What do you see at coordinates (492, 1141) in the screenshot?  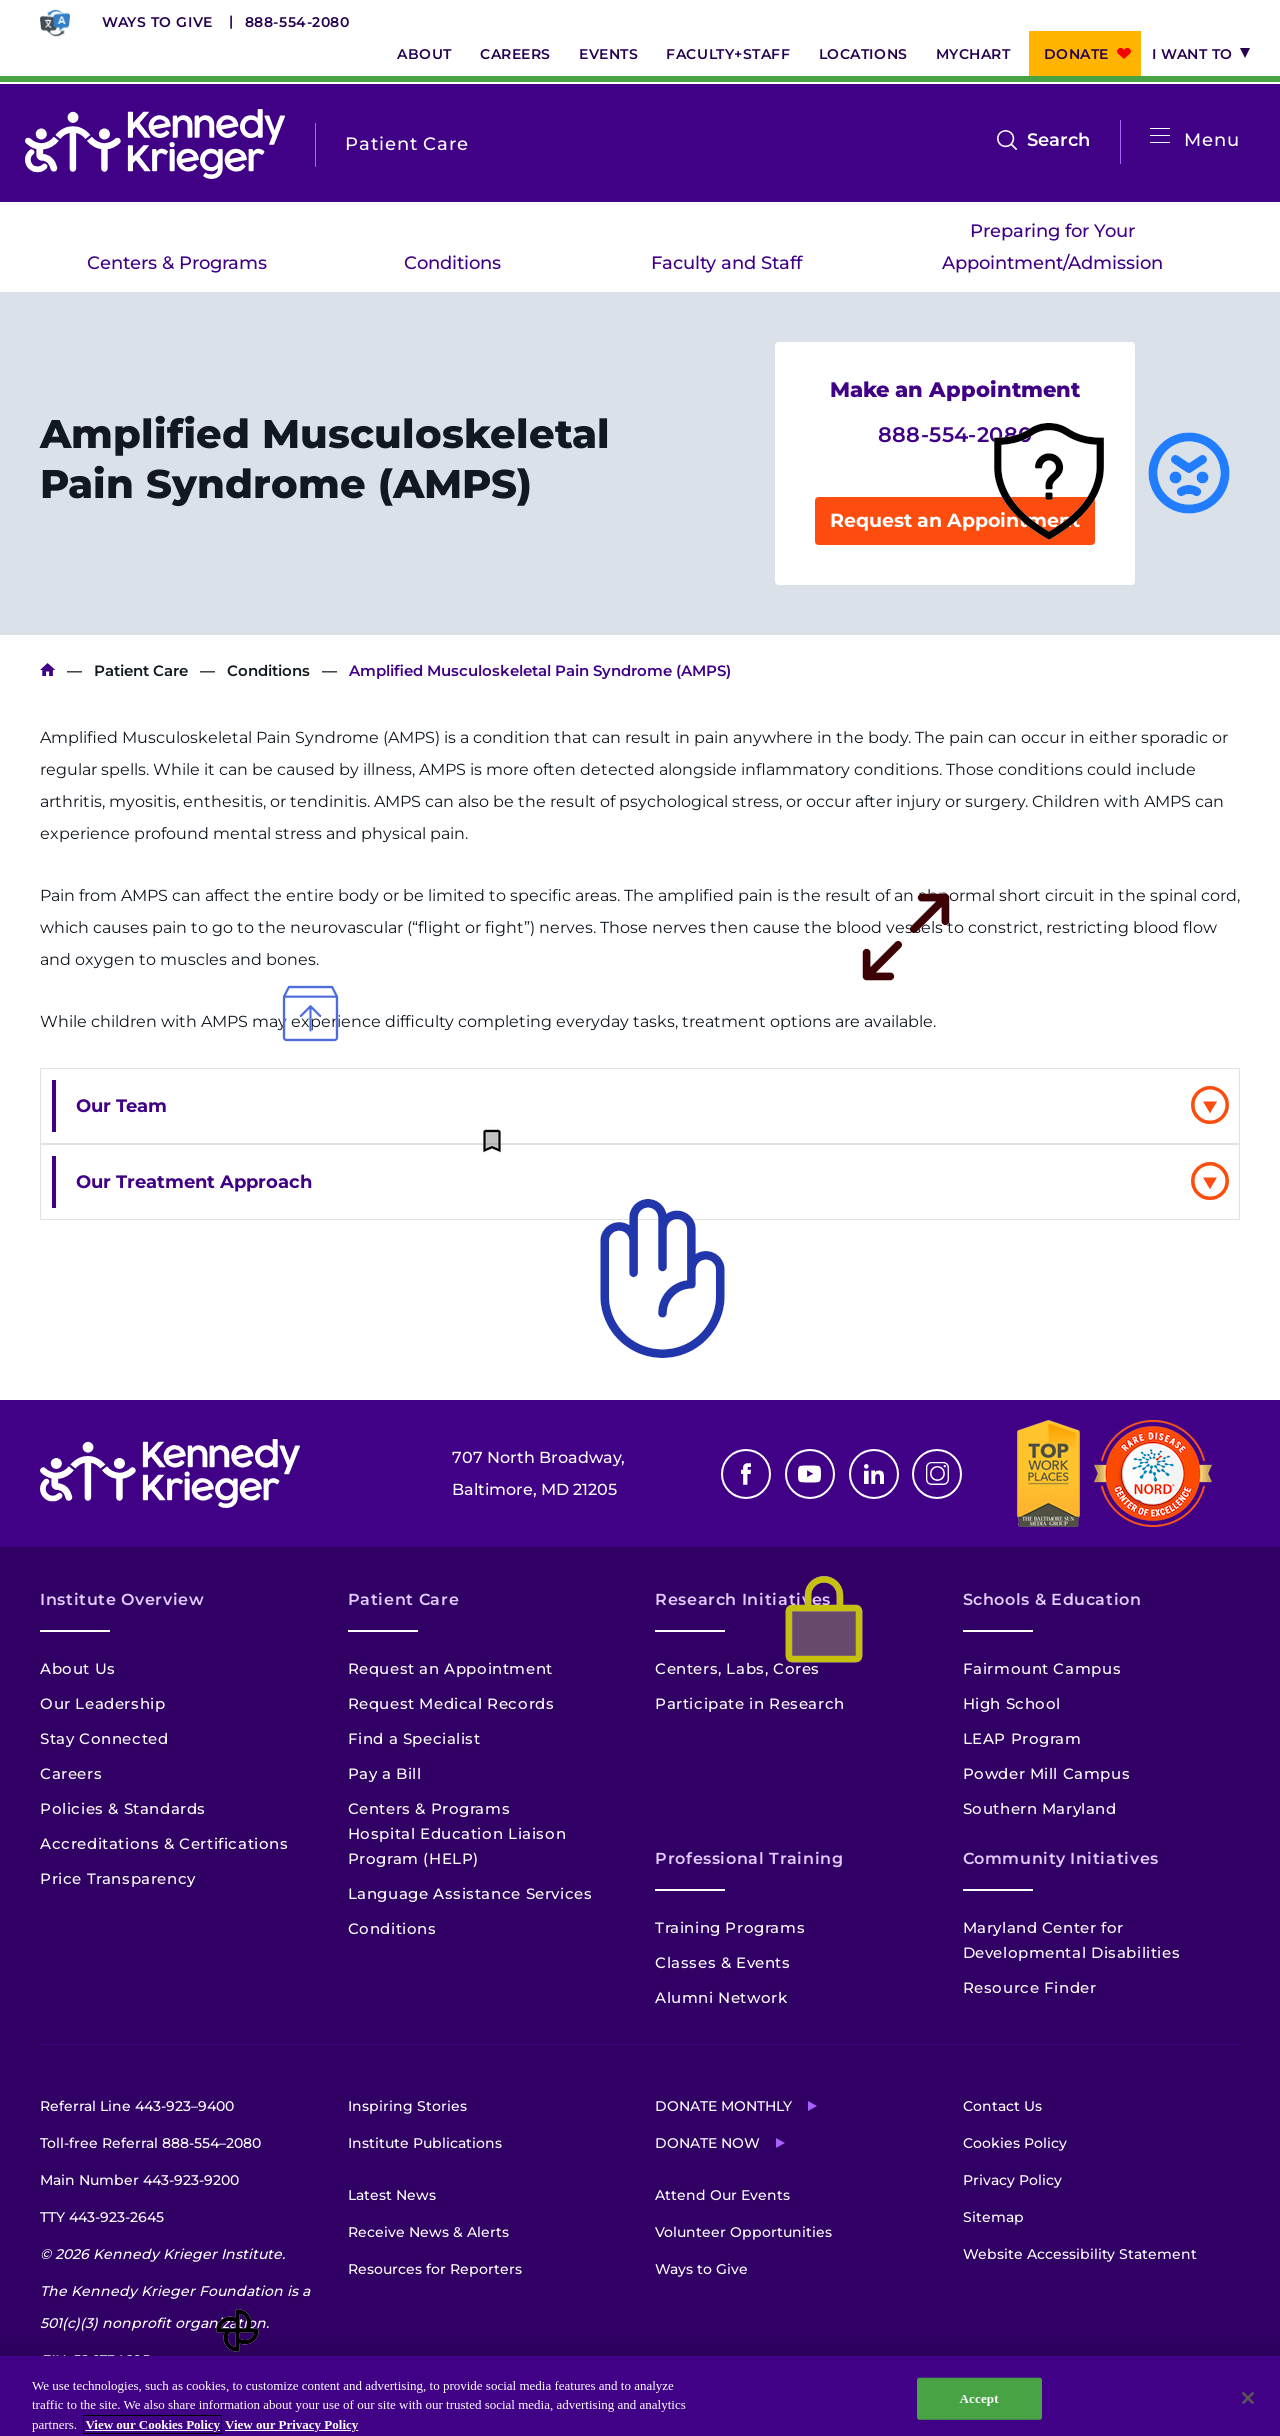 I see `save this item for later` at bounding box center [492, 1141].